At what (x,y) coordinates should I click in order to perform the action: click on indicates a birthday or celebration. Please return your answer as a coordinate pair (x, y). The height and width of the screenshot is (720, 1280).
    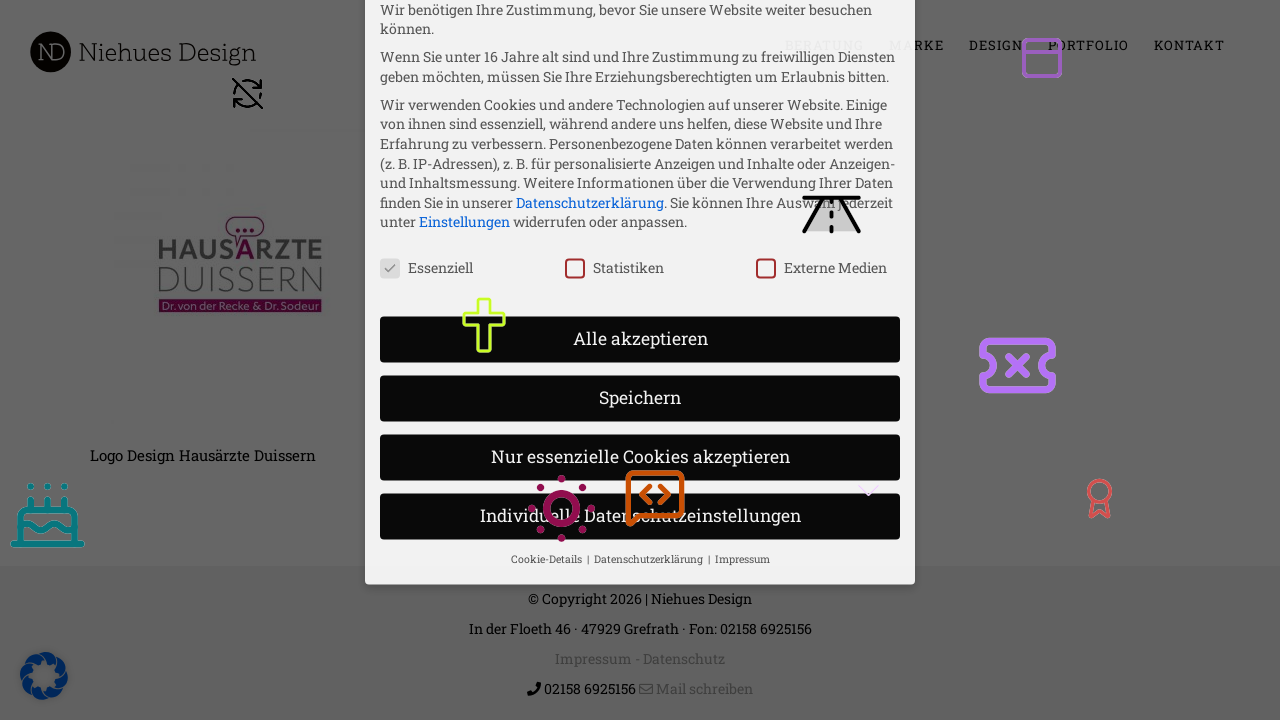
    Looking at the image, I should click on (47, 513).